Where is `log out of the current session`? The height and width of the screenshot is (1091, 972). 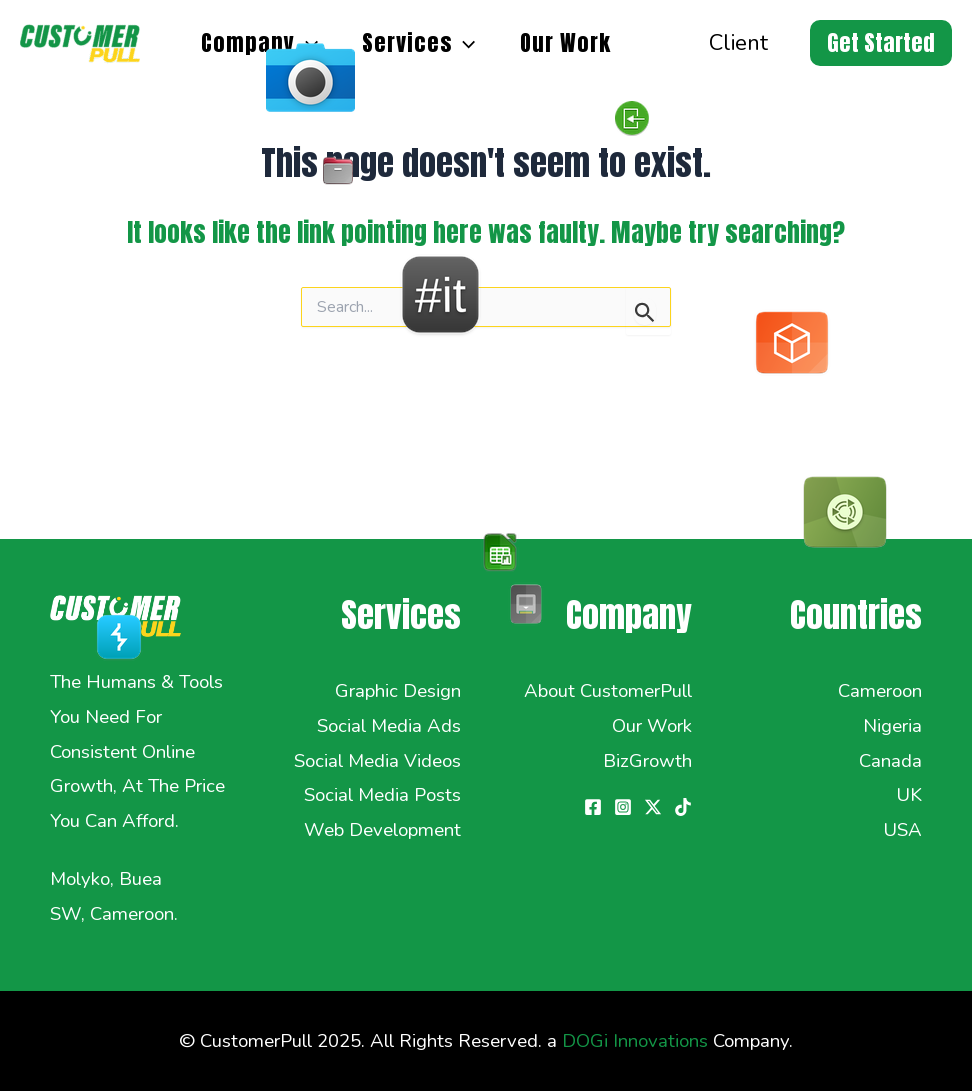 log out of the current session is located at coordinates (632, 118).